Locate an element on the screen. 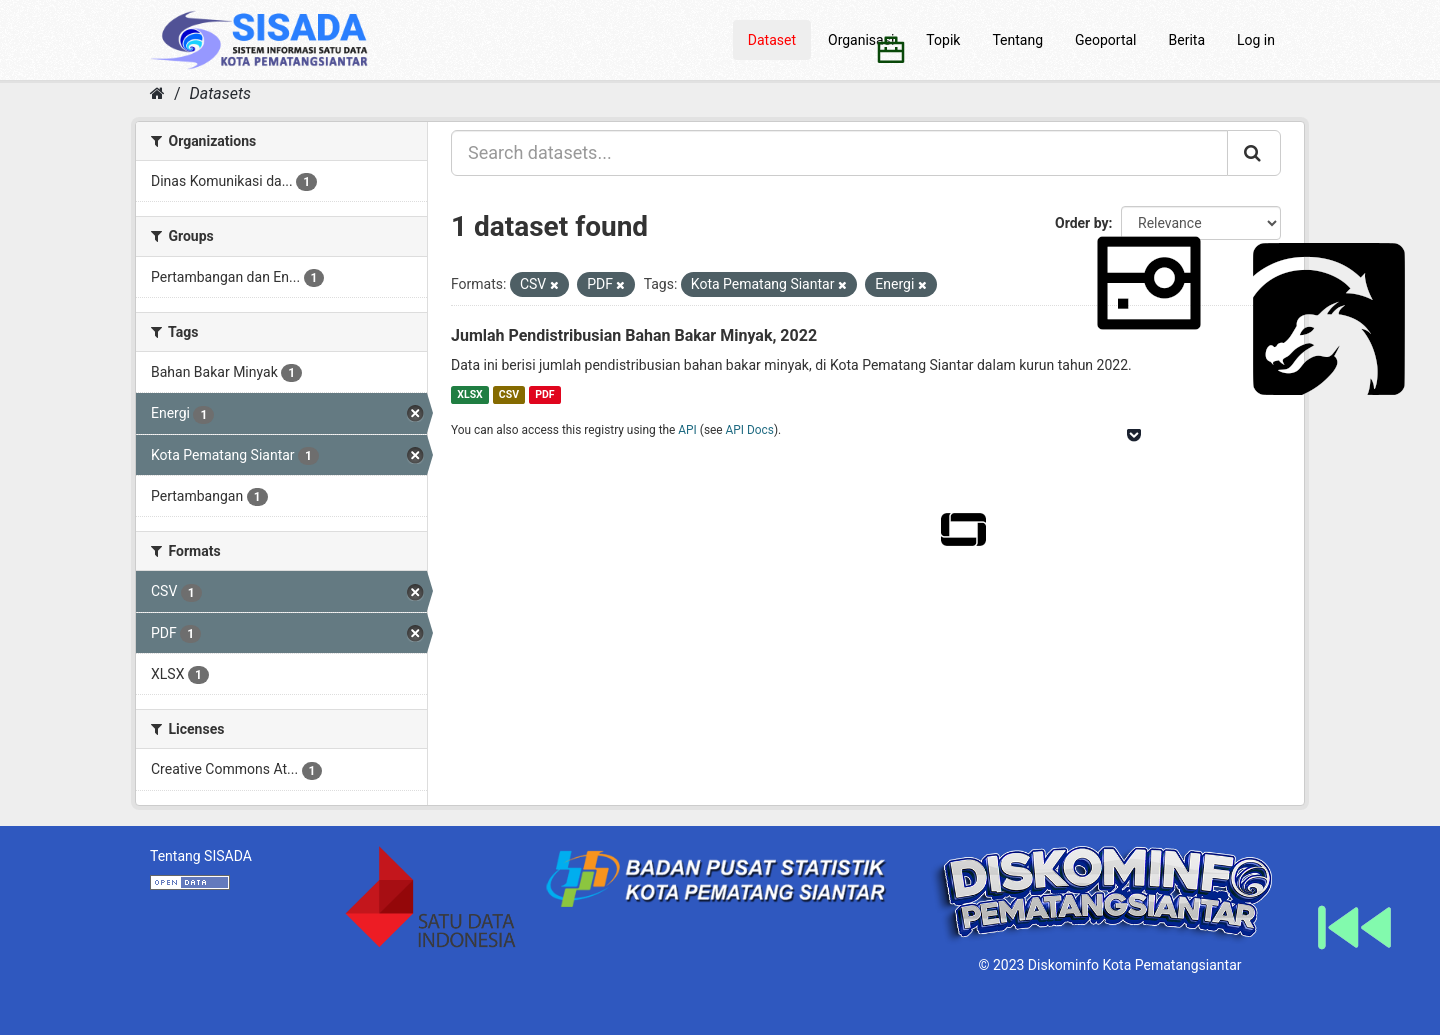  access work or business documents is located at coordinates (891, 51).